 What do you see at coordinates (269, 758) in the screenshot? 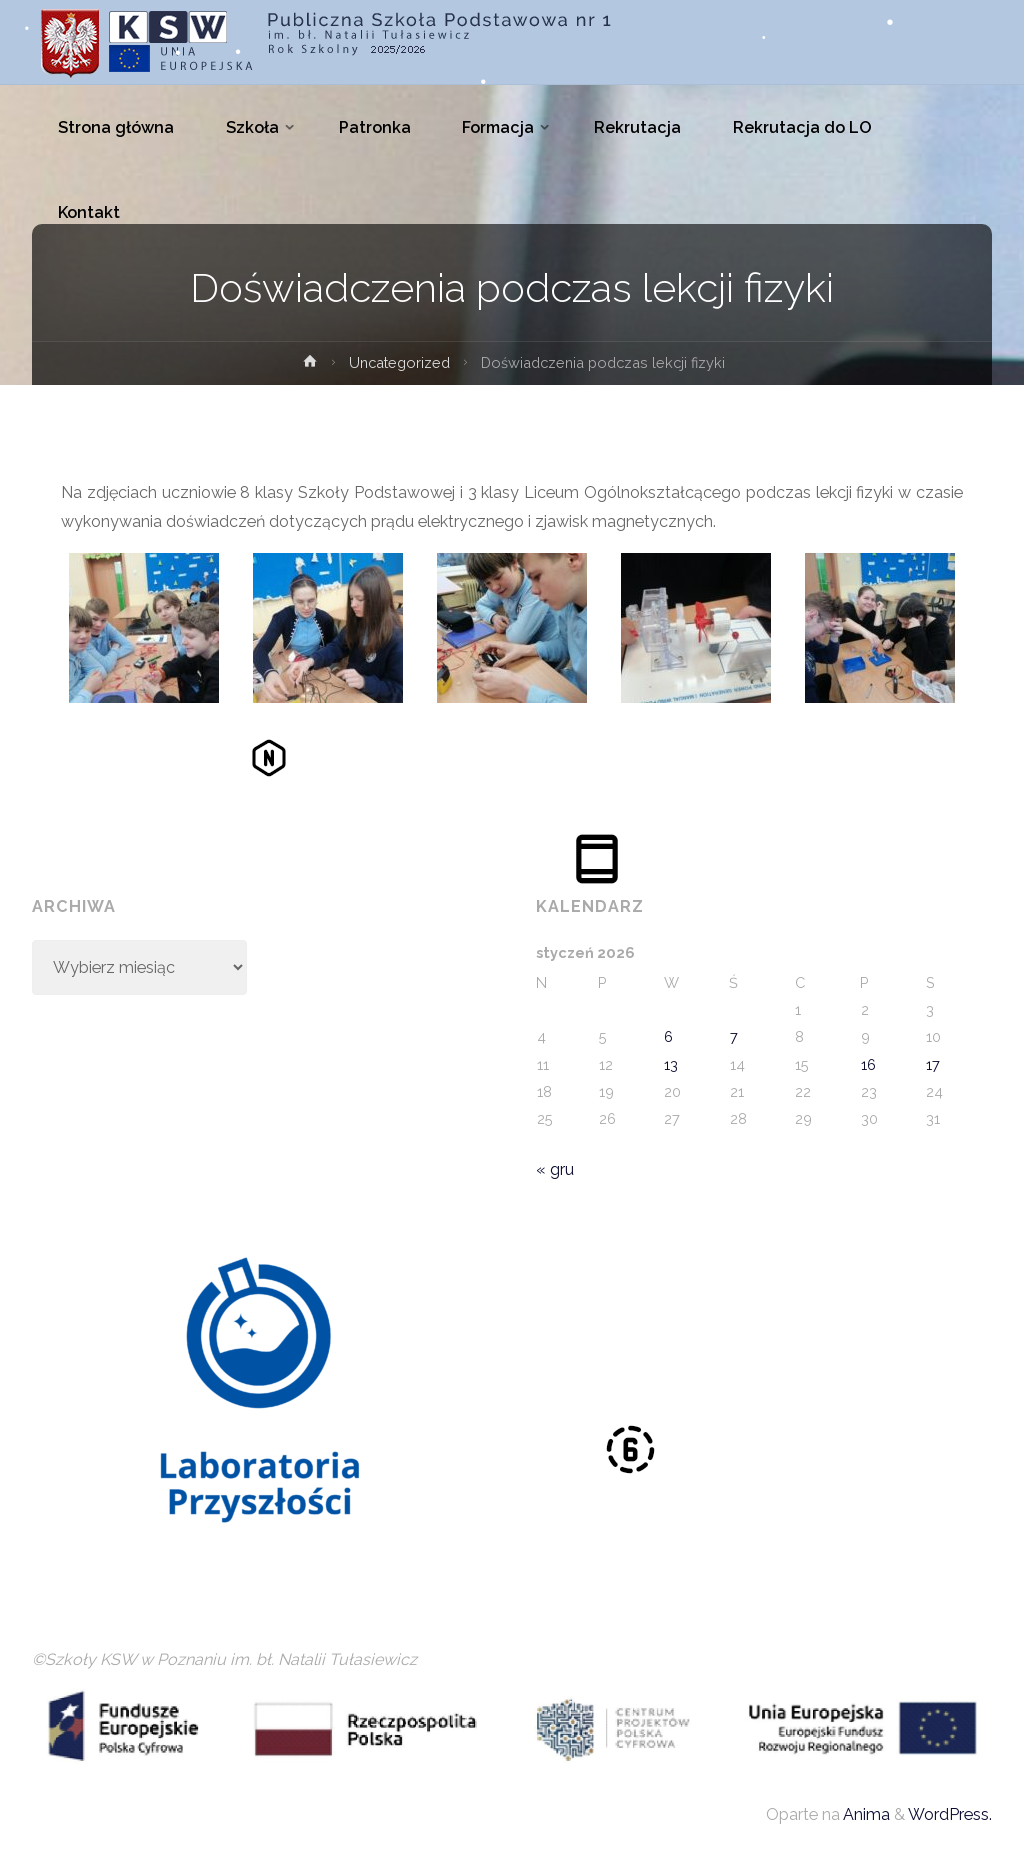
I see `indicates a node or network element` at bounding box center [269, 758].